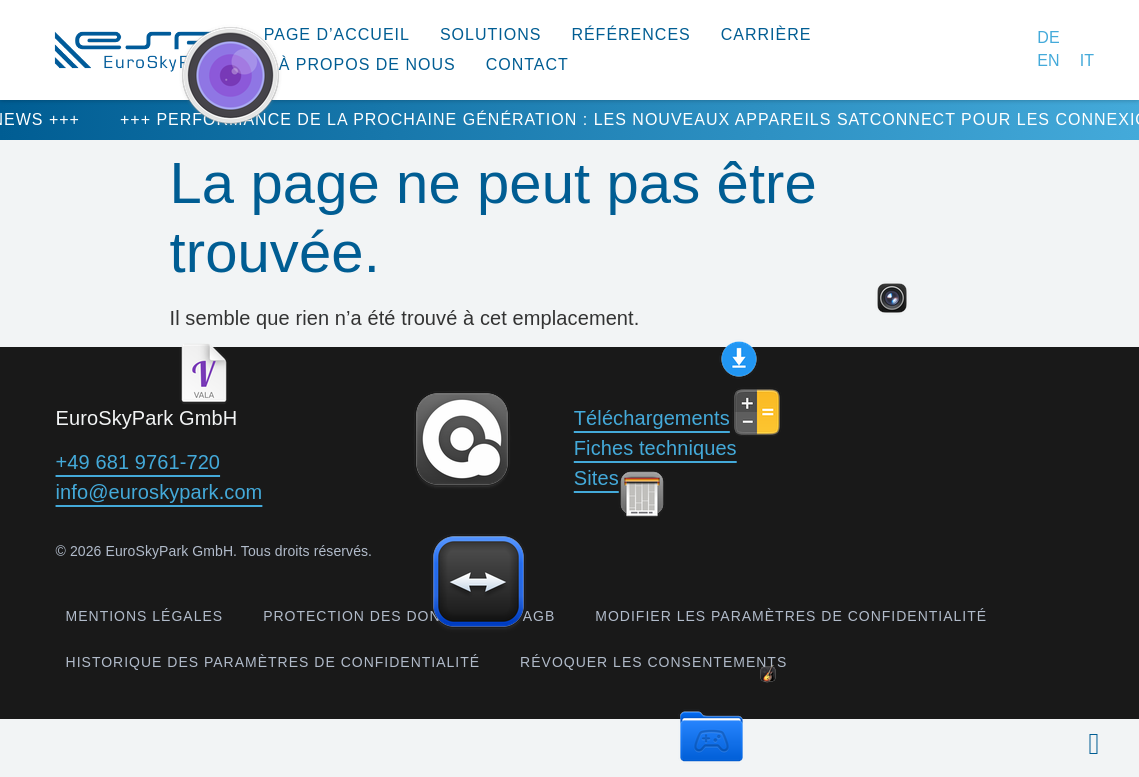 The width and height of the screenshot is (1139, 777). I want to click on open the calculator app, so click(757, 412).